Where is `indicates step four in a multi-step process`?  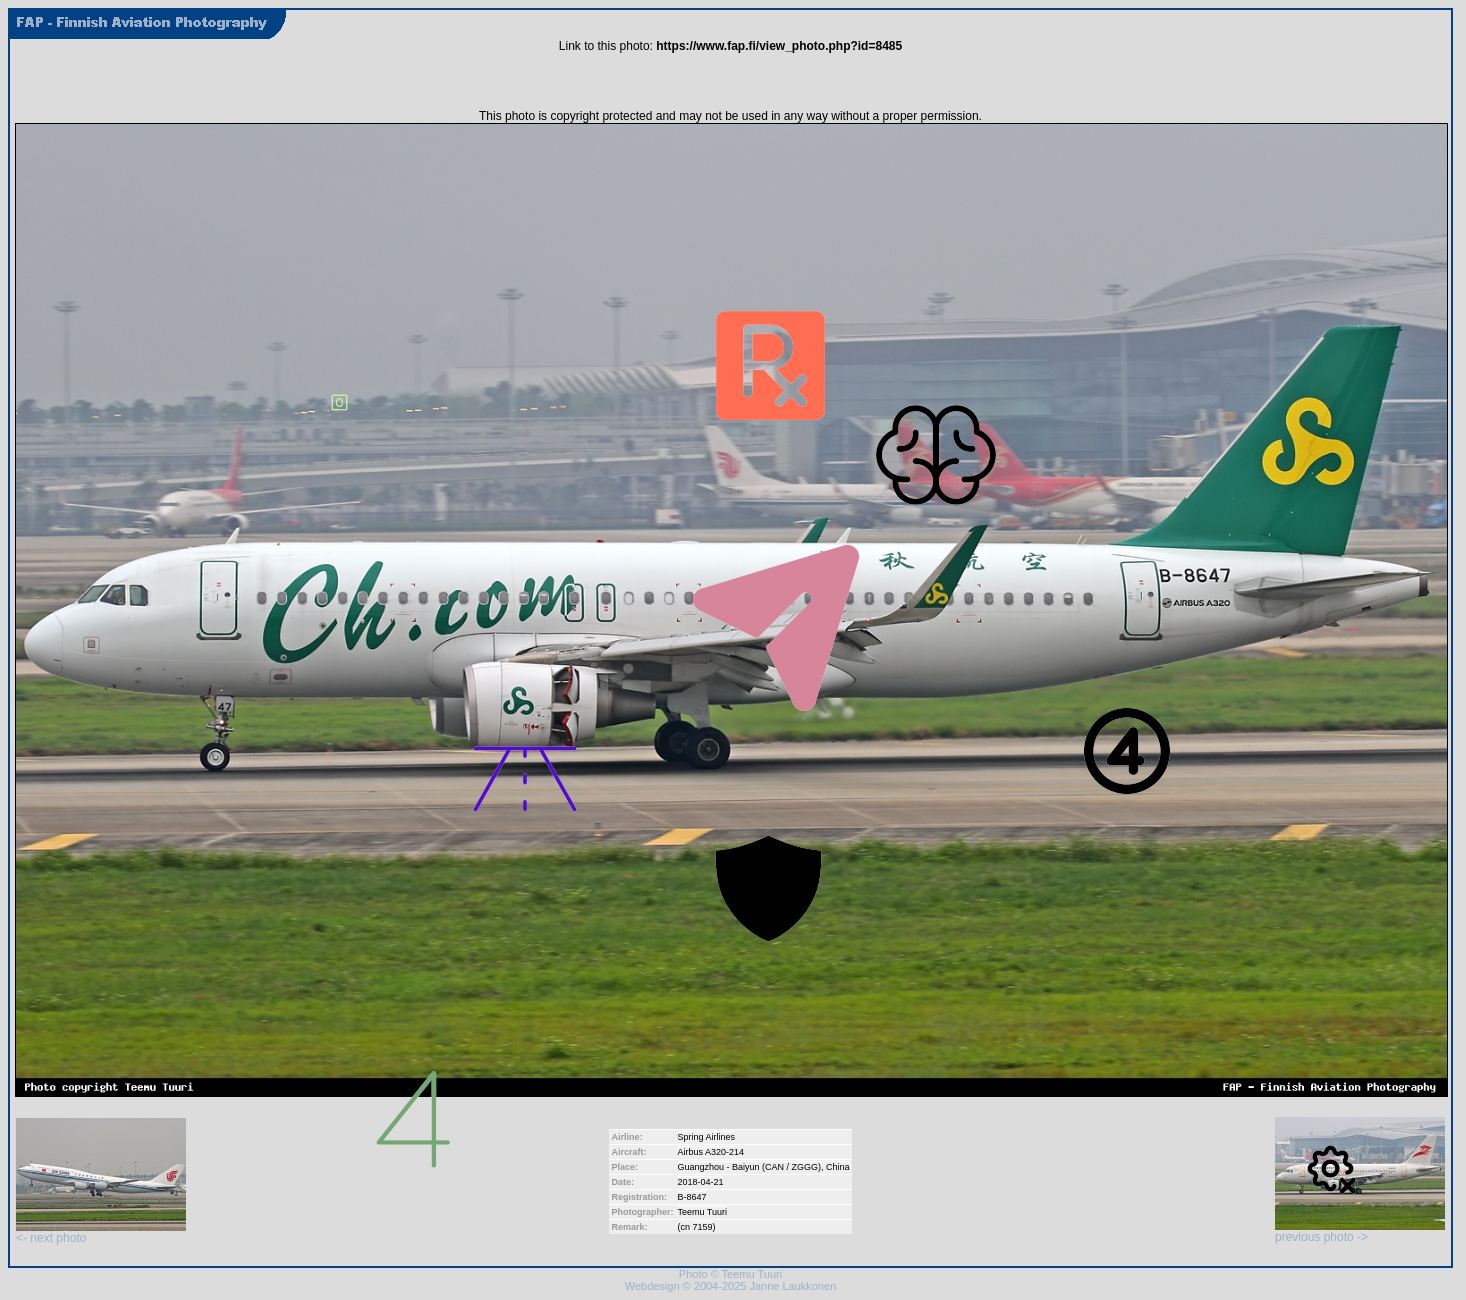
indicates step four in a multi-step process is located at coordinates (1127, 751).